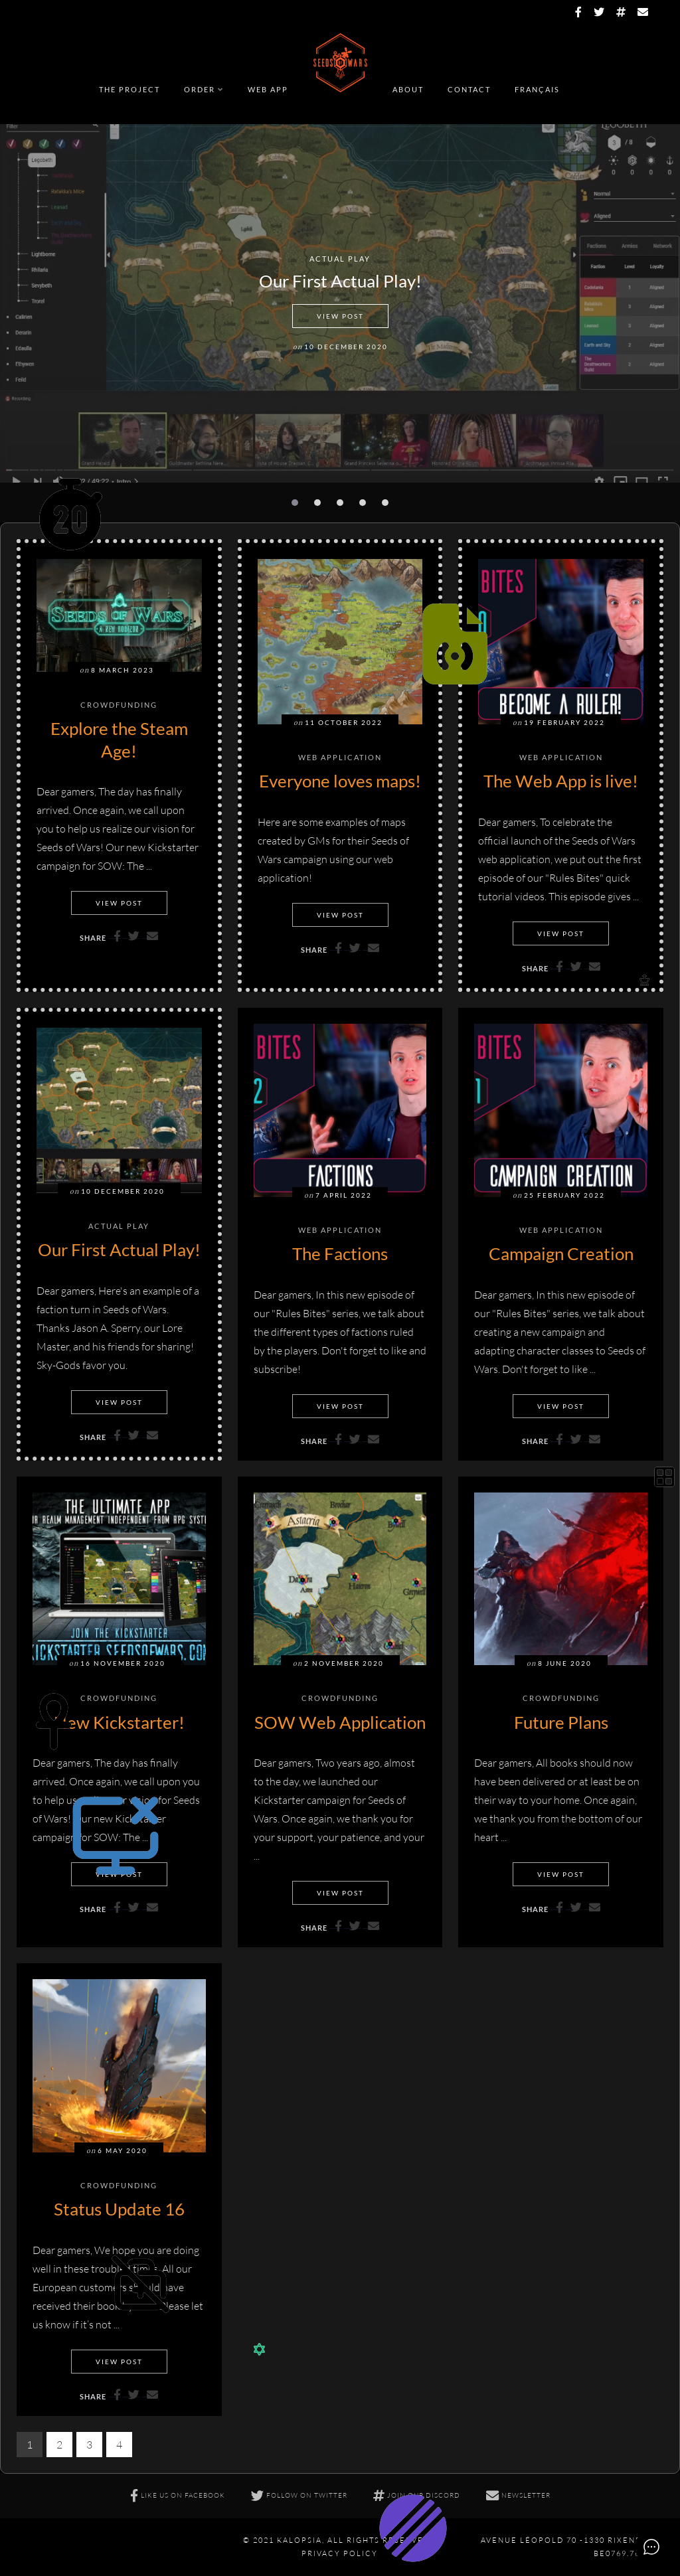 The width and height of the screenshot is (680, 2576). Describe the element at coordinates (455, 644) in the screenshot. I see `access audio or media file` at that location.